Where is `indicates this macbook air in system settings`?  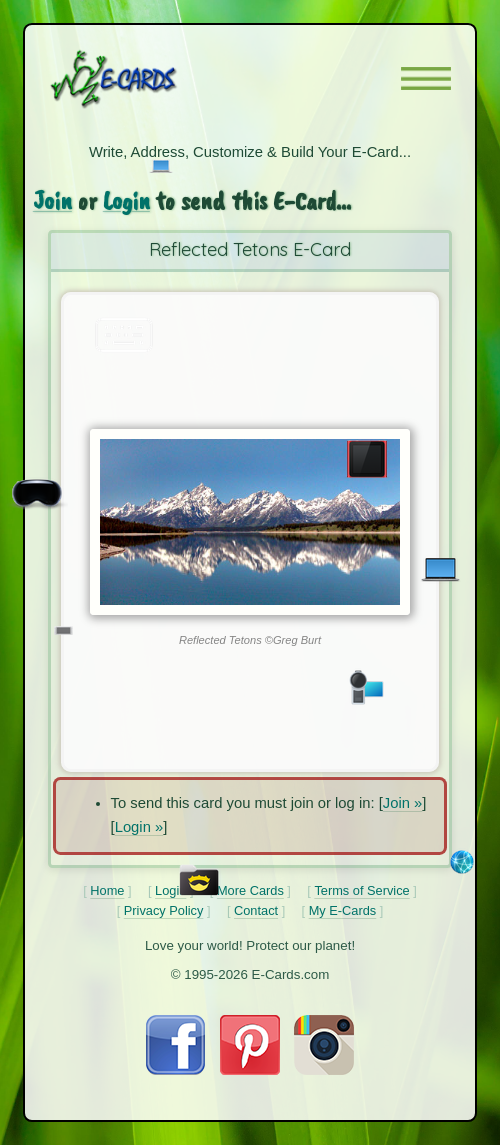 indicates this macbook air in system settings is located at coordinates (161, 165).